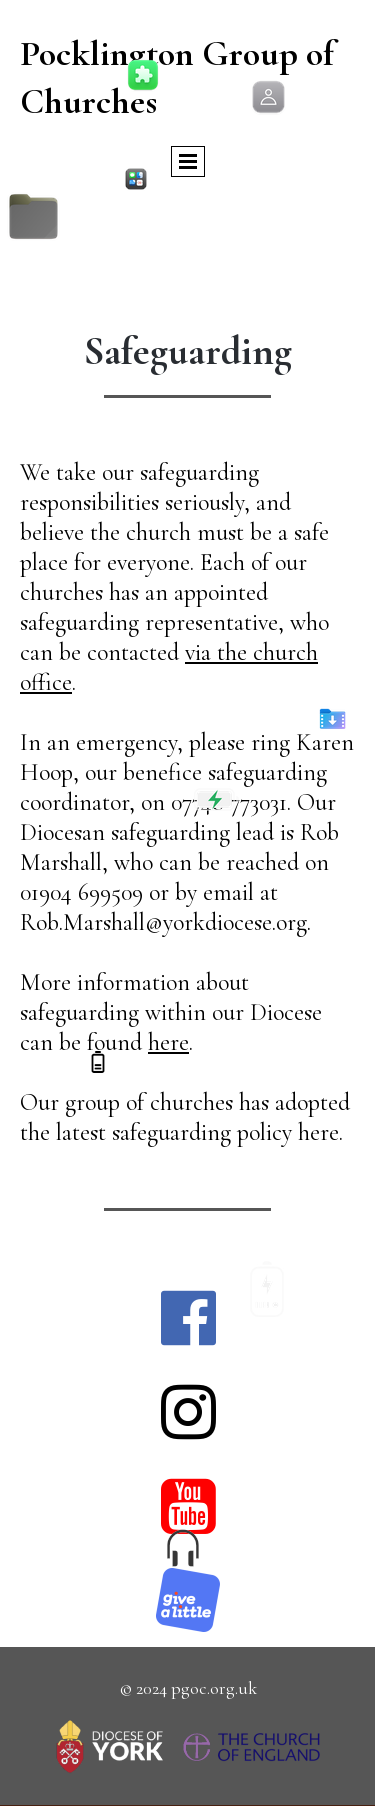 The image size is (375, 1806). I want to click on open folder containing downloaded videos, so click(332, 719).